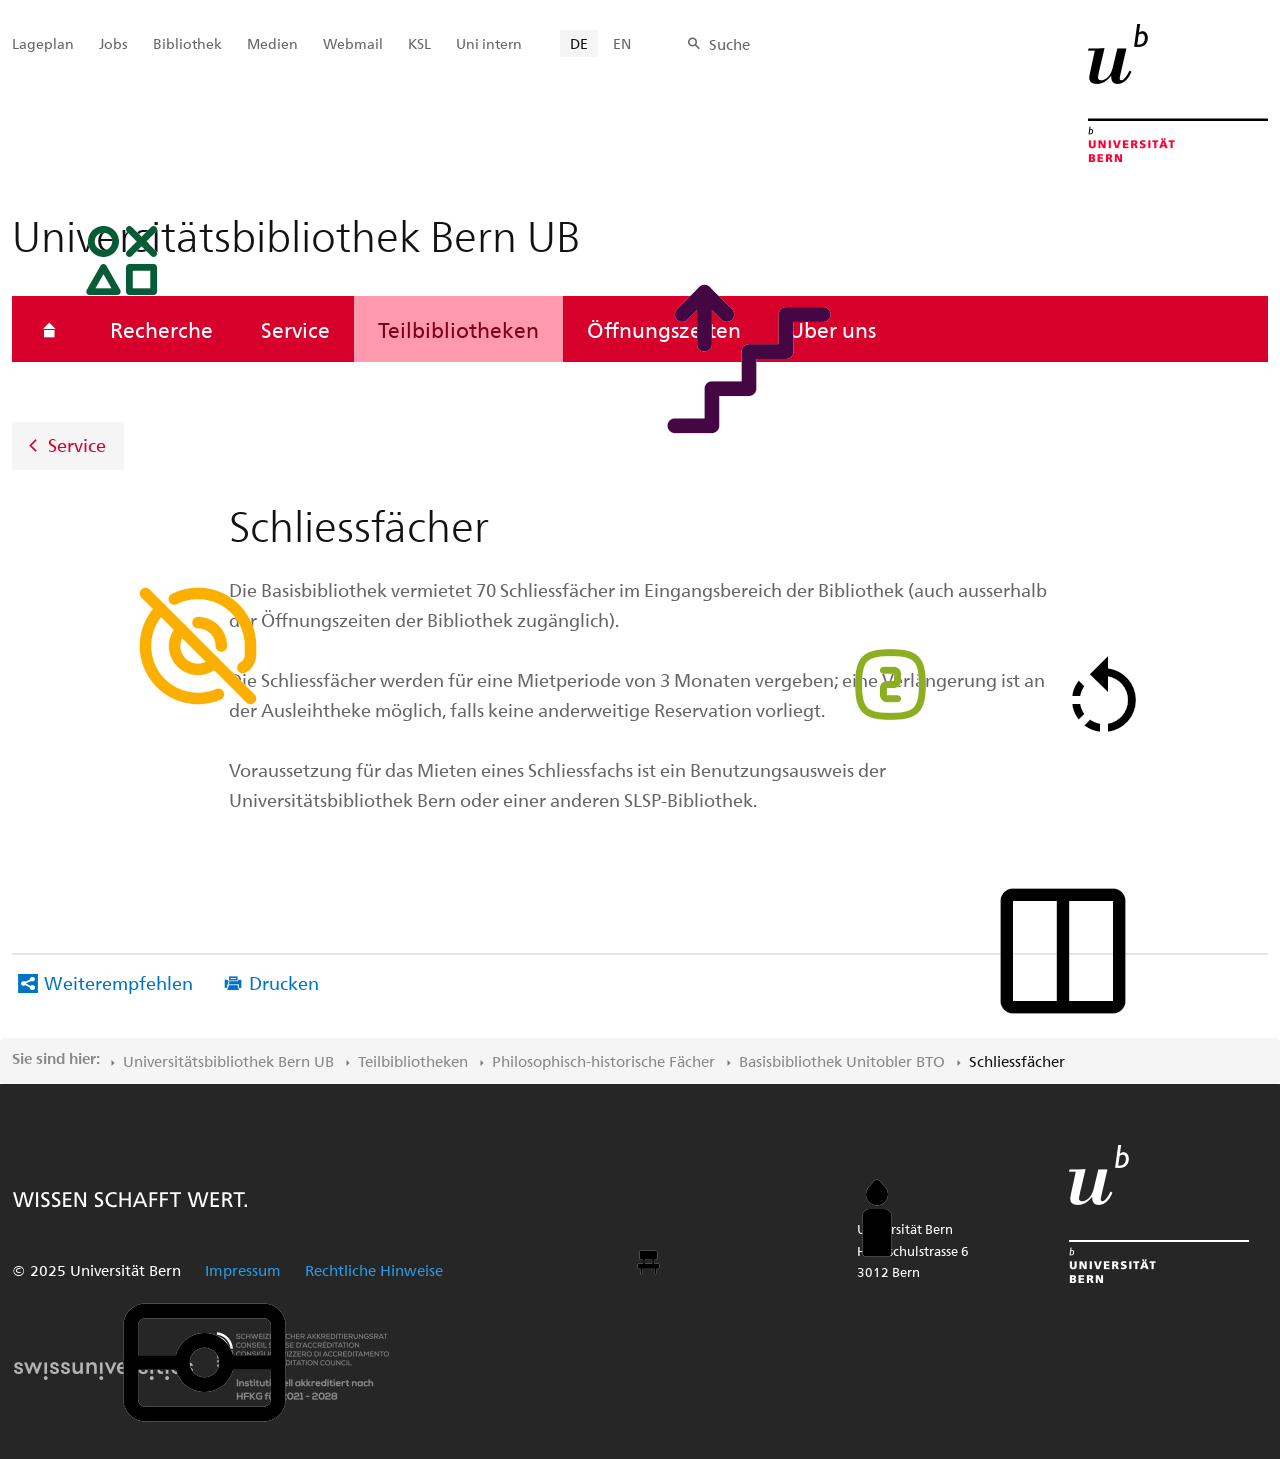 The width and height of the screenshot is (1280, 1459). What do you see at coordinates (749, 359) in the screenshot?
I see `go up to the next floor` at bounding box center [749, 359].